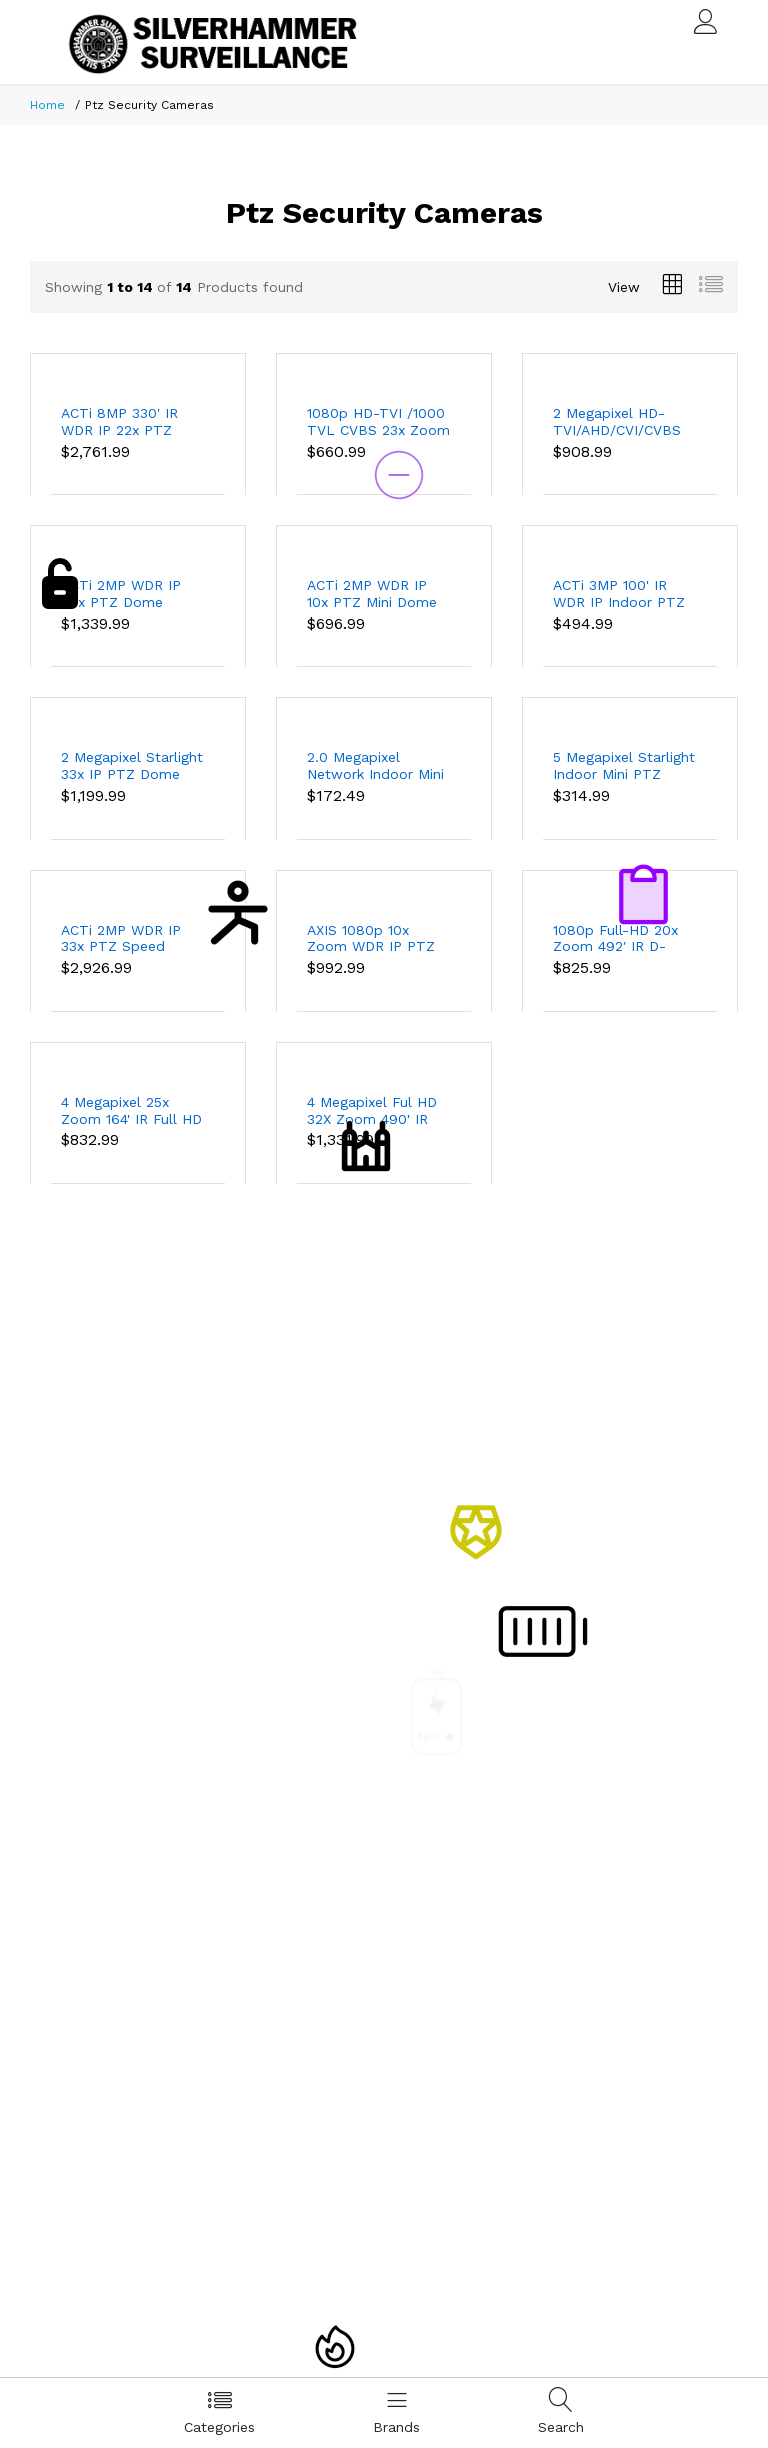 This screenshot has height=2448, width=768. Describe the element at coordinates (335, 2347) in the screenshot. I see `indicates trending or popular content` at that location.